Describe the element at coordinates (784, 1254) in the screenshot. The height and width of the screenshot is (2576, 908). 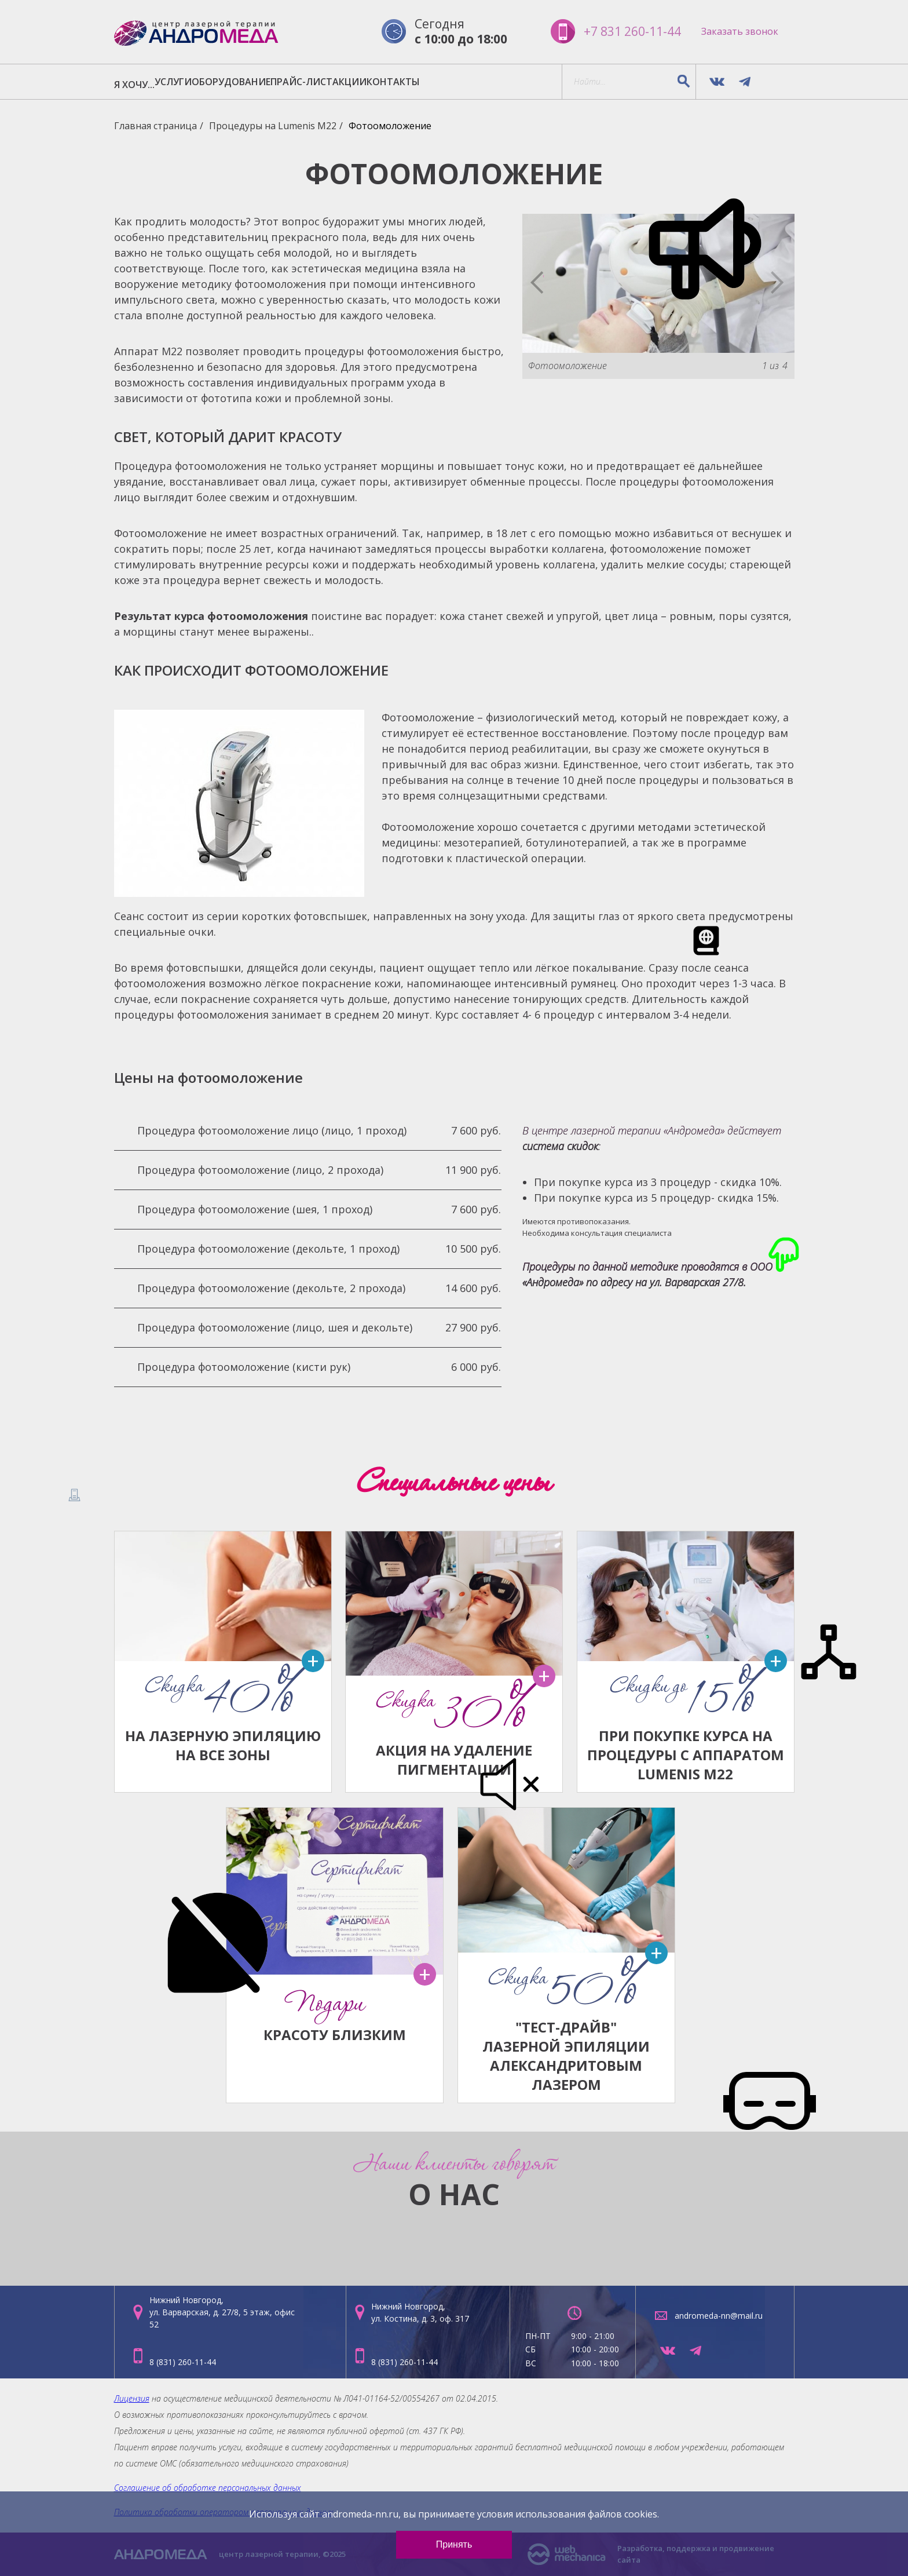
I see `scroll down or swipe downward` at that location.